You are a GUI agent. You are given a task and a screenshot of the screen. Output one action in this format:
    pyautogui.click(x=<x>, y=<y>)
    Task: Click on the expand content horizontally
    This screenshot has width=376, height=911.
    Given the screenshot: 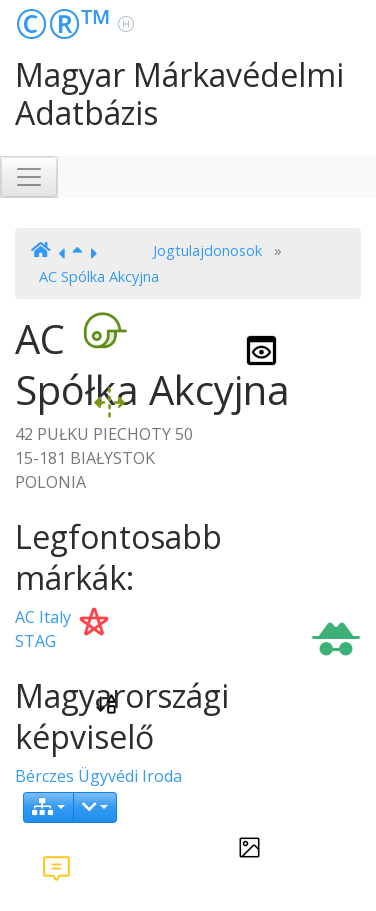 What is the action you would take?
    pyautogui.click(x=109, y=402)
    